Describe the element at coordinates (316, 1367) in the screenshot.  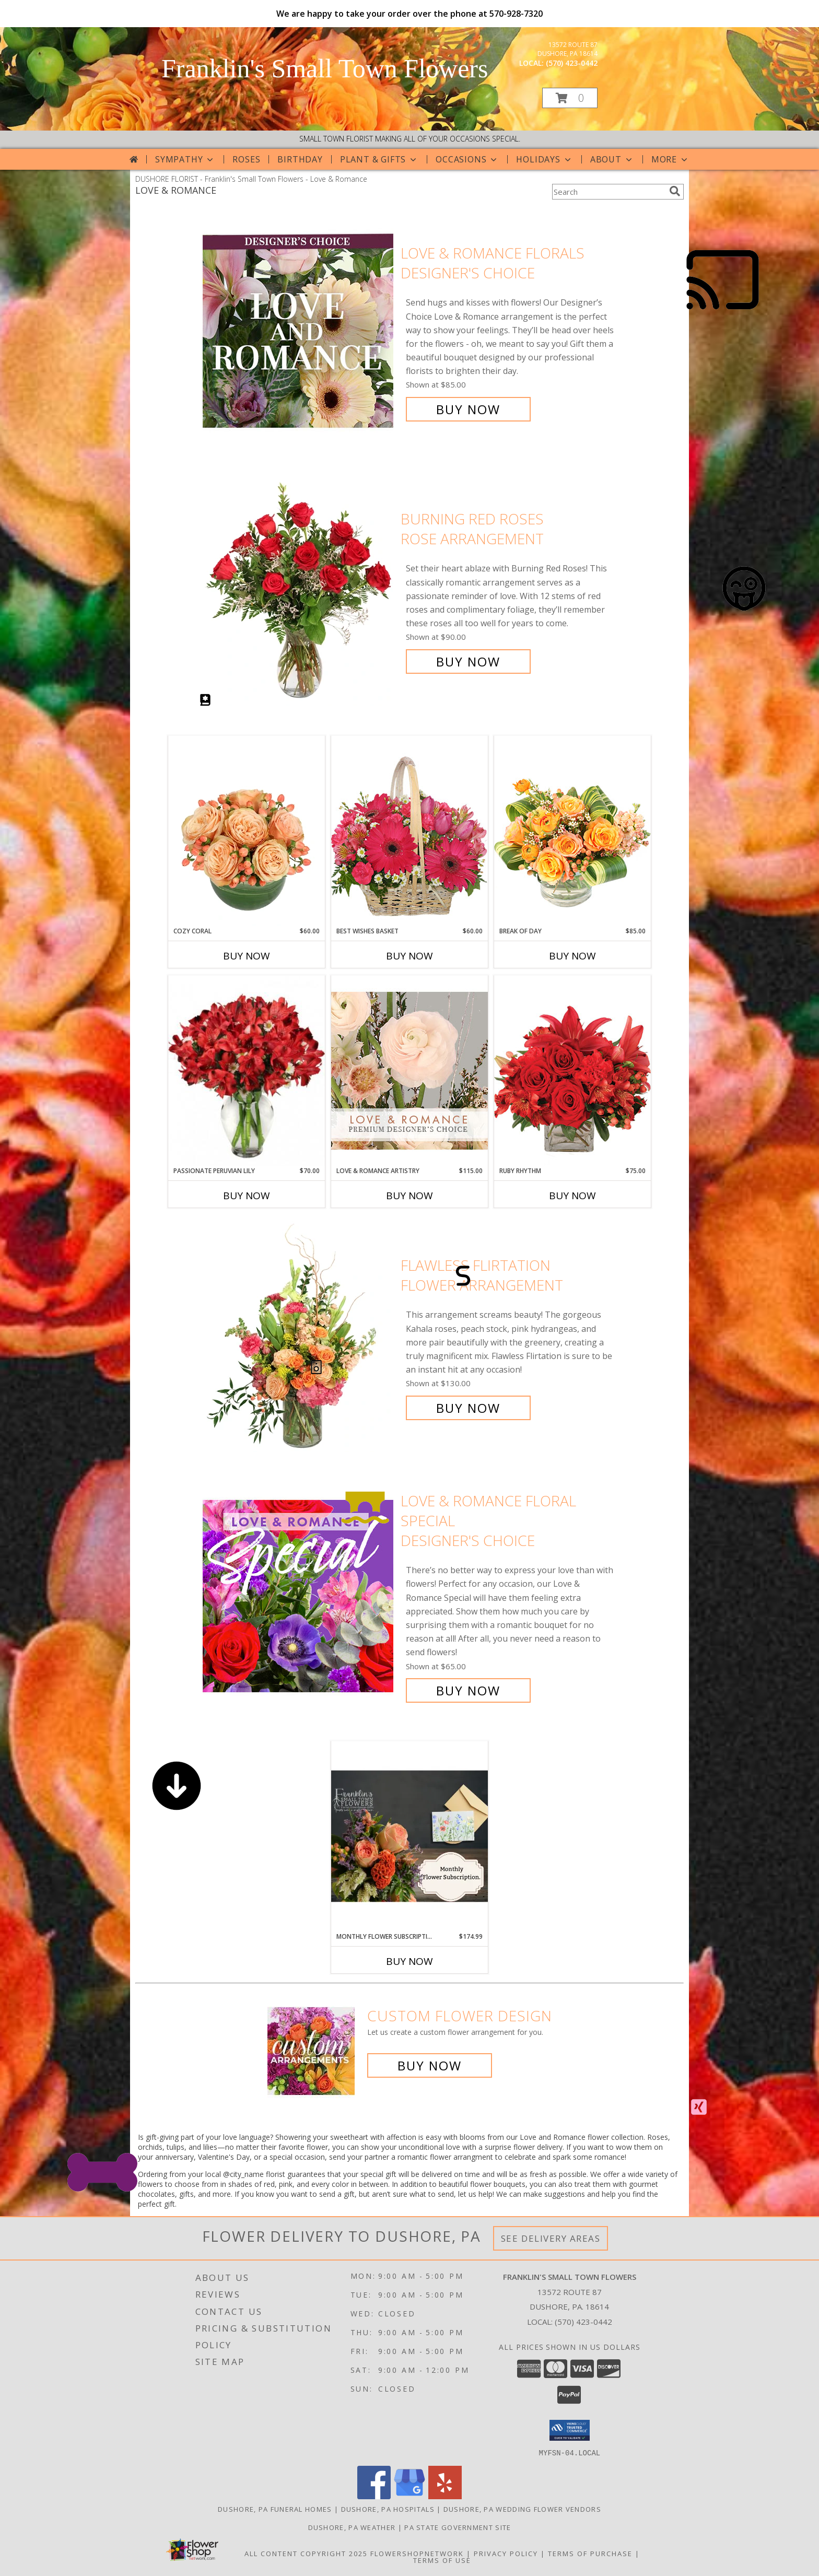
I see `adjust speaker or audio output settings` at that location.